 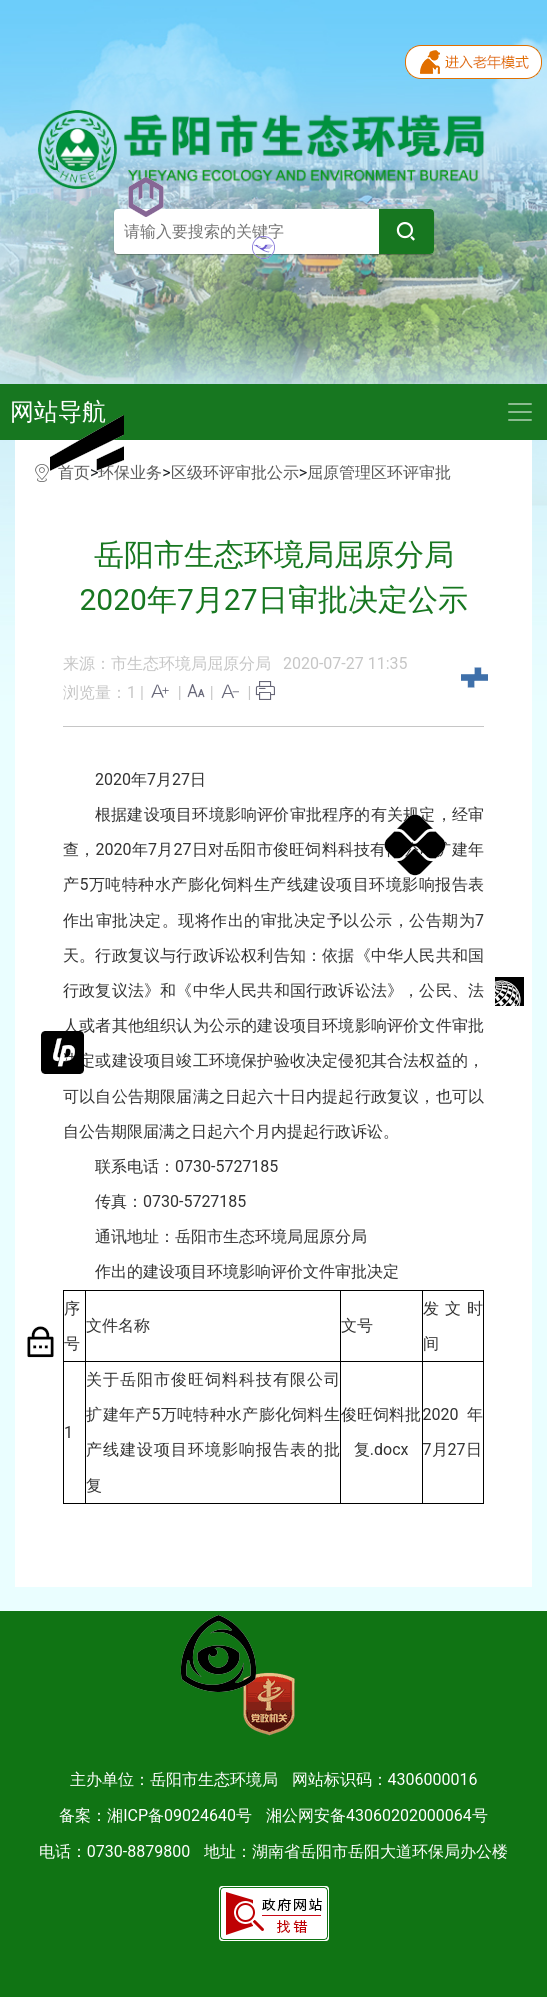 What do you see at coordinates (509, 991) in the screenshot?
I see `united airlines app or website` at bounding box center [509, 991].